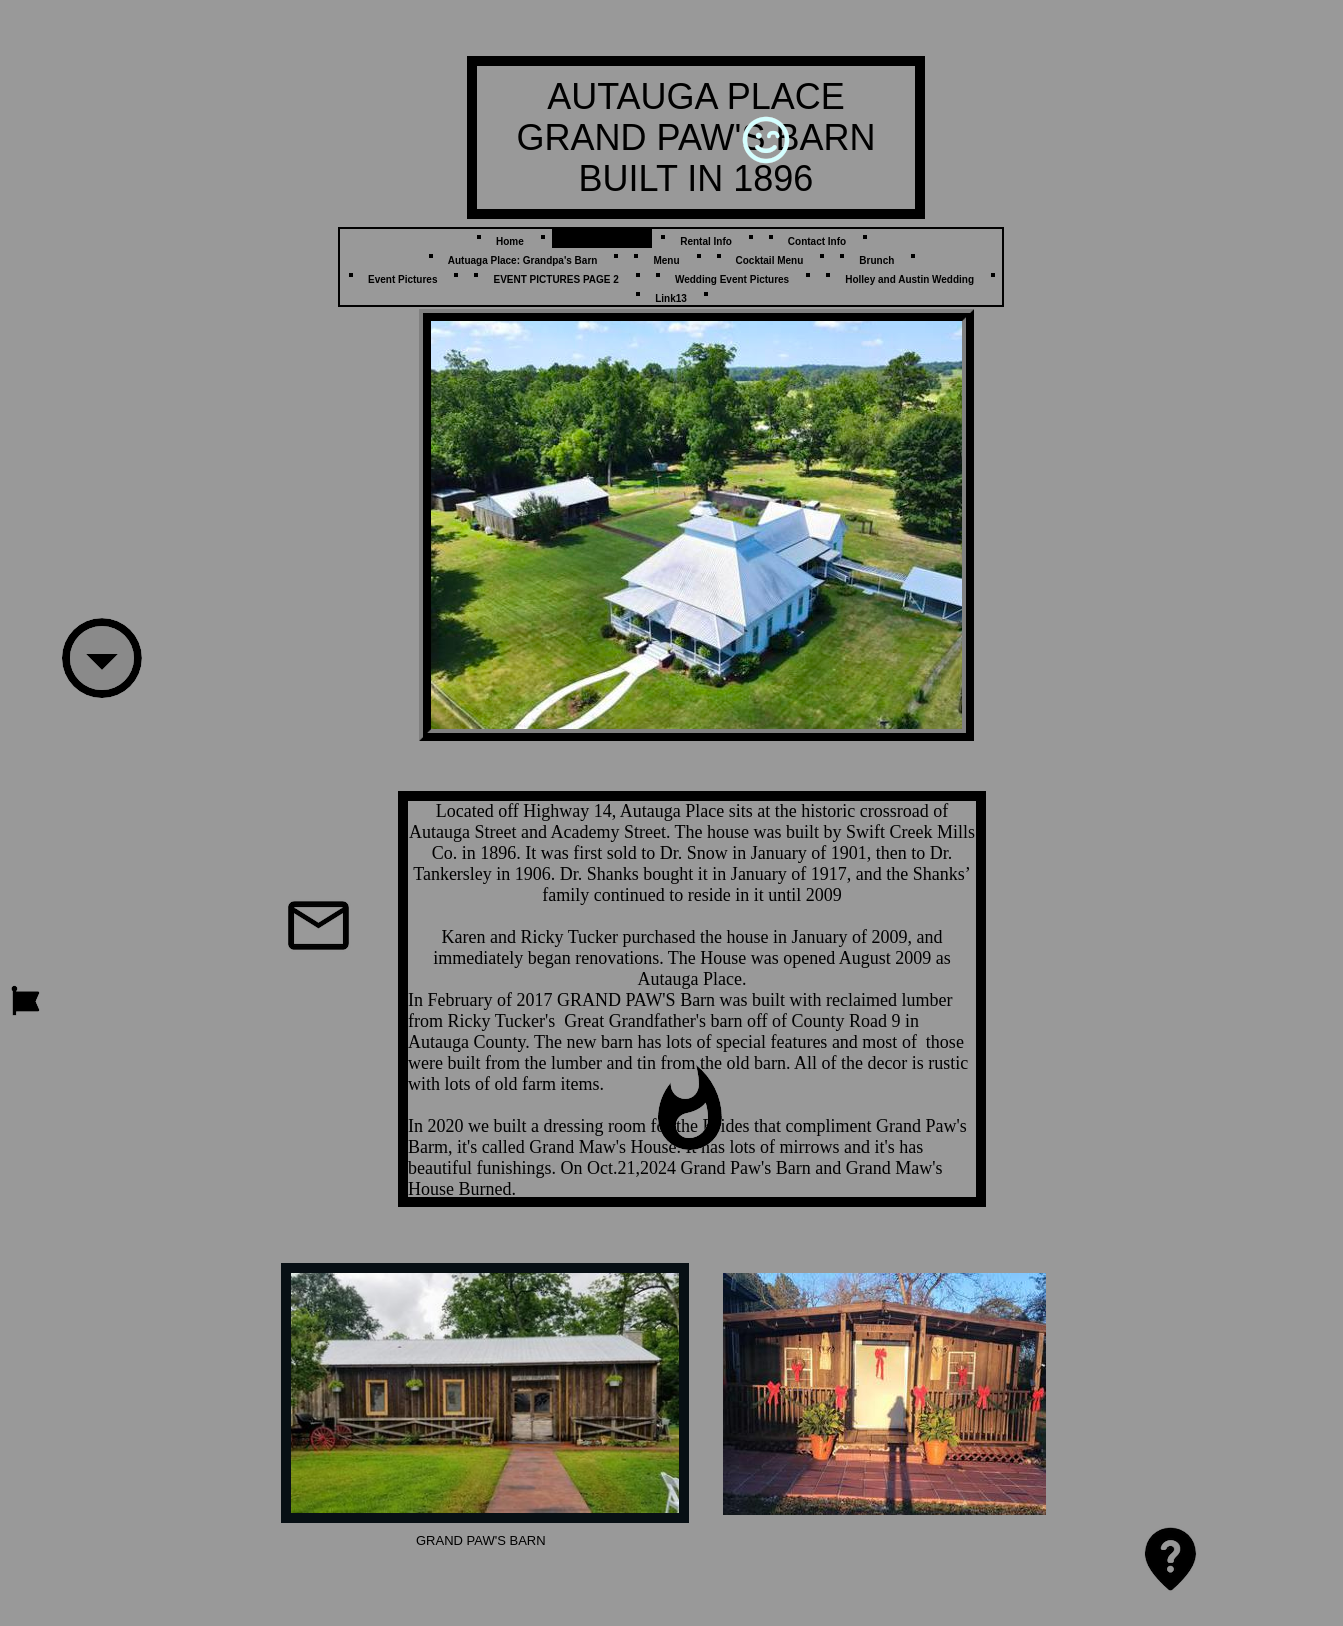 This screenshot has width=1343, height=1626. I want to click on unknown or unverified location, so click(1170, 1559).